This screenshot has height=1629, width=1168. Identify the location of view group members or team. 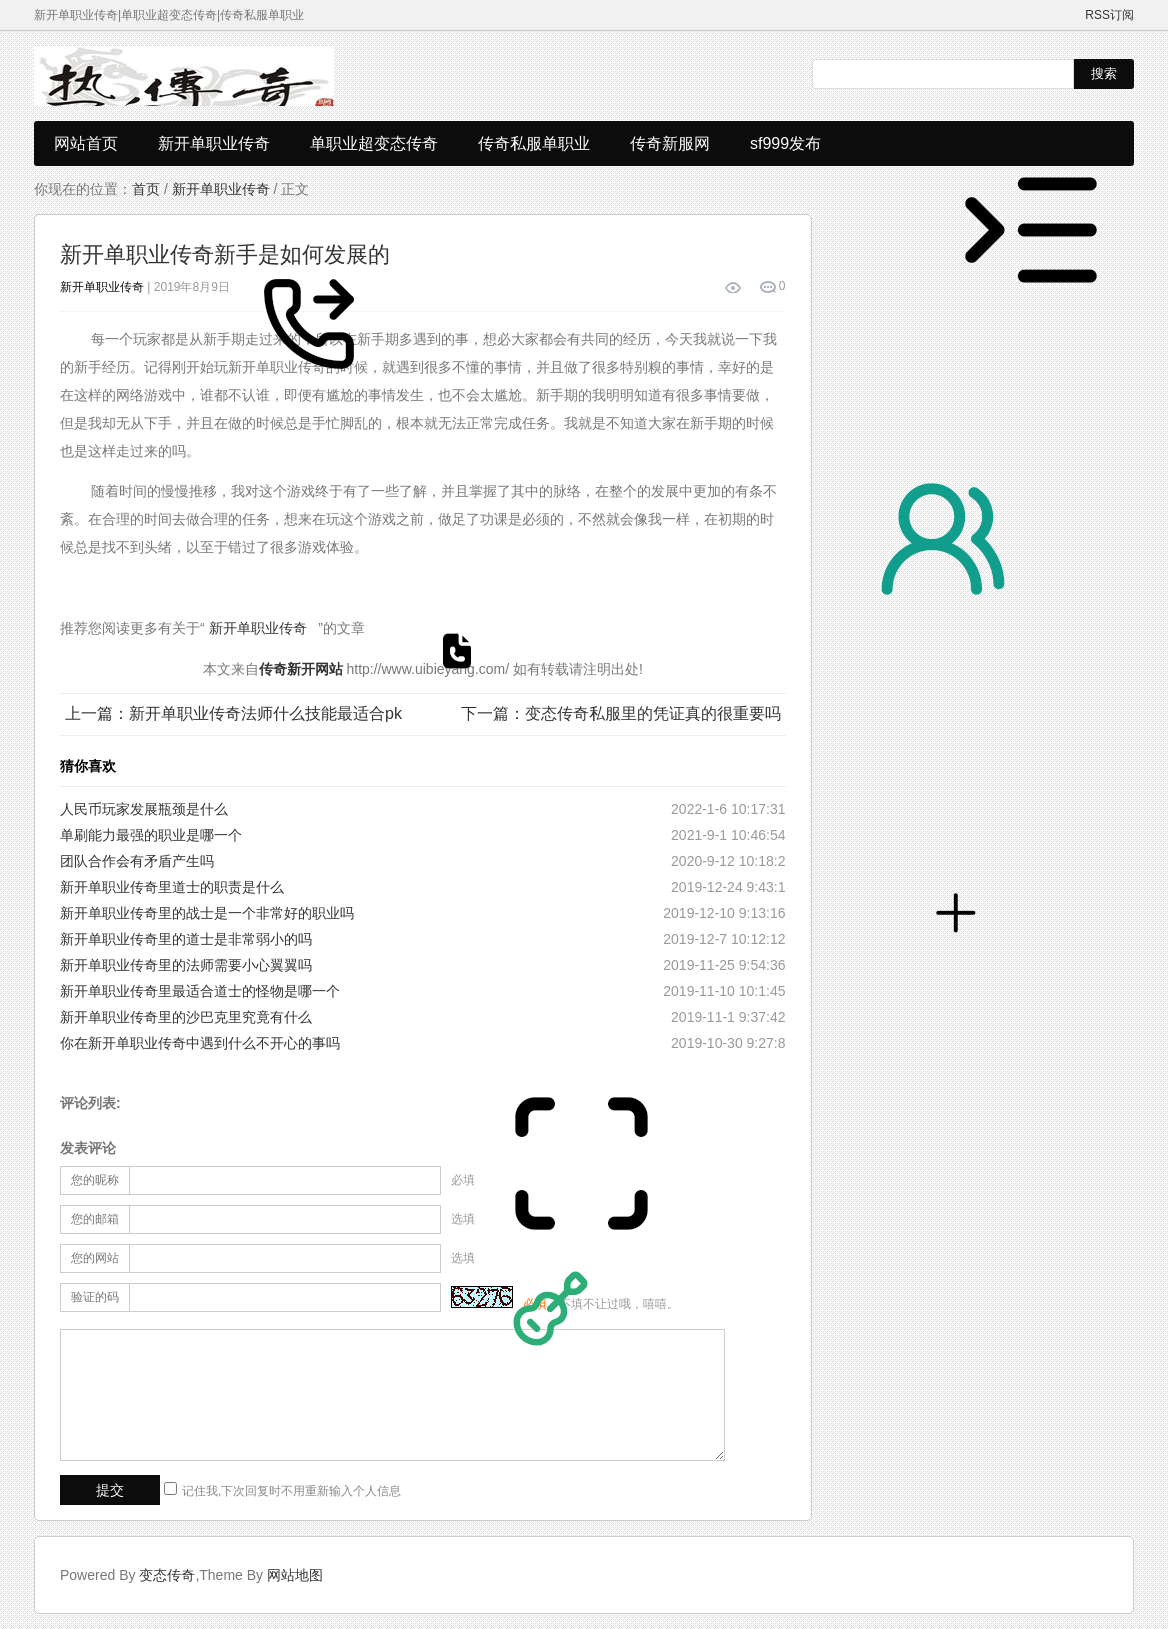
(943, 539).